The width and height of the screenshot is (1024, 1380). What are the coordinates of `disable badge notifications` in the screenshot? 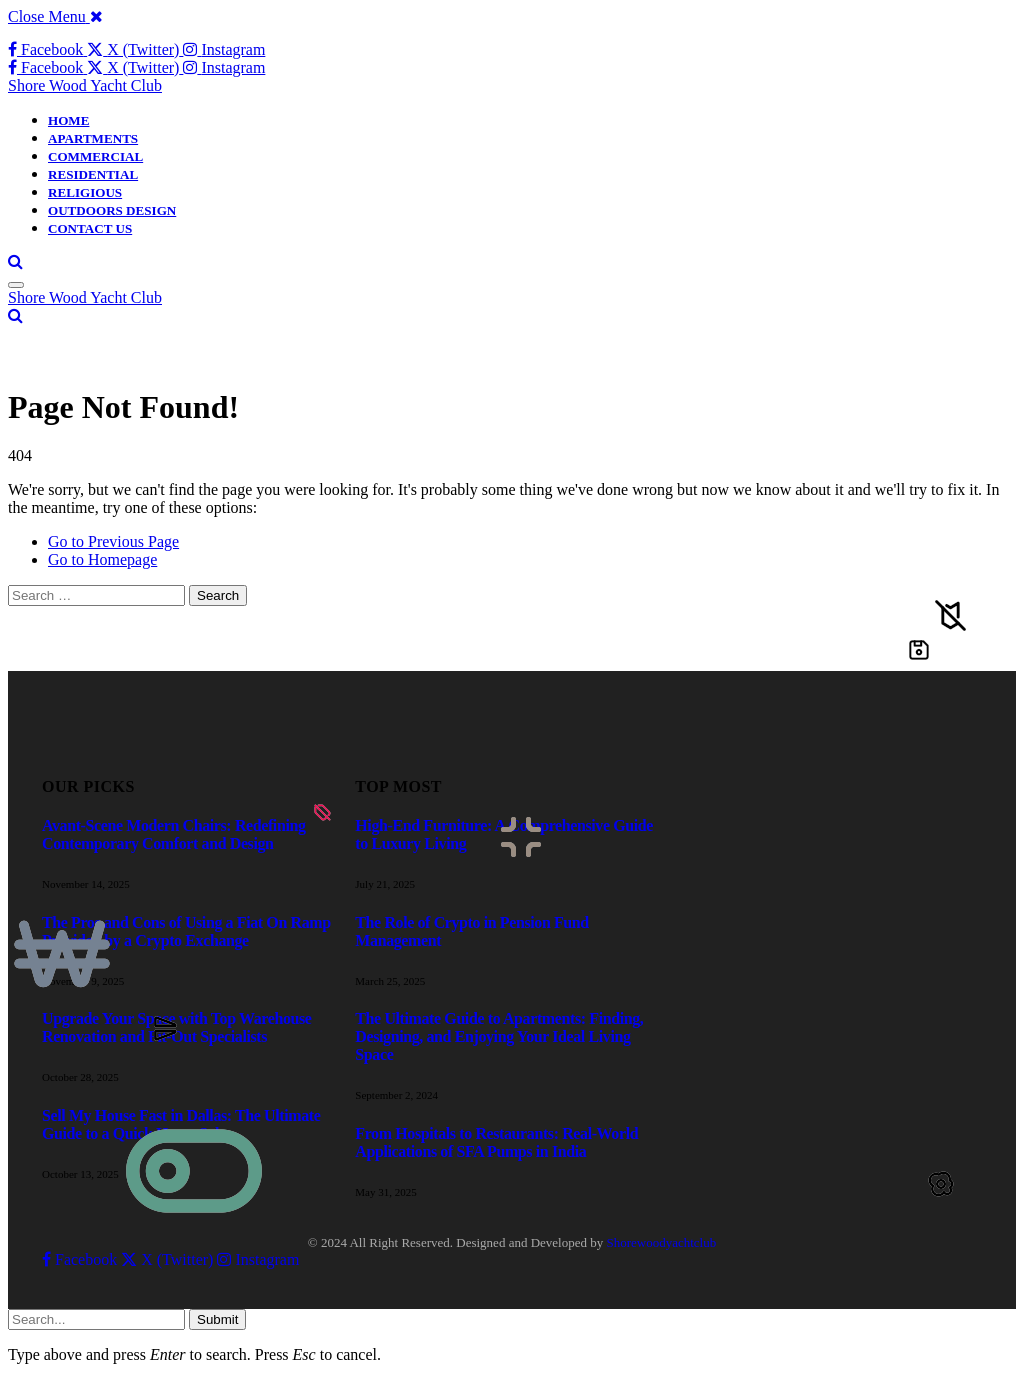 It's located at (950, 615).